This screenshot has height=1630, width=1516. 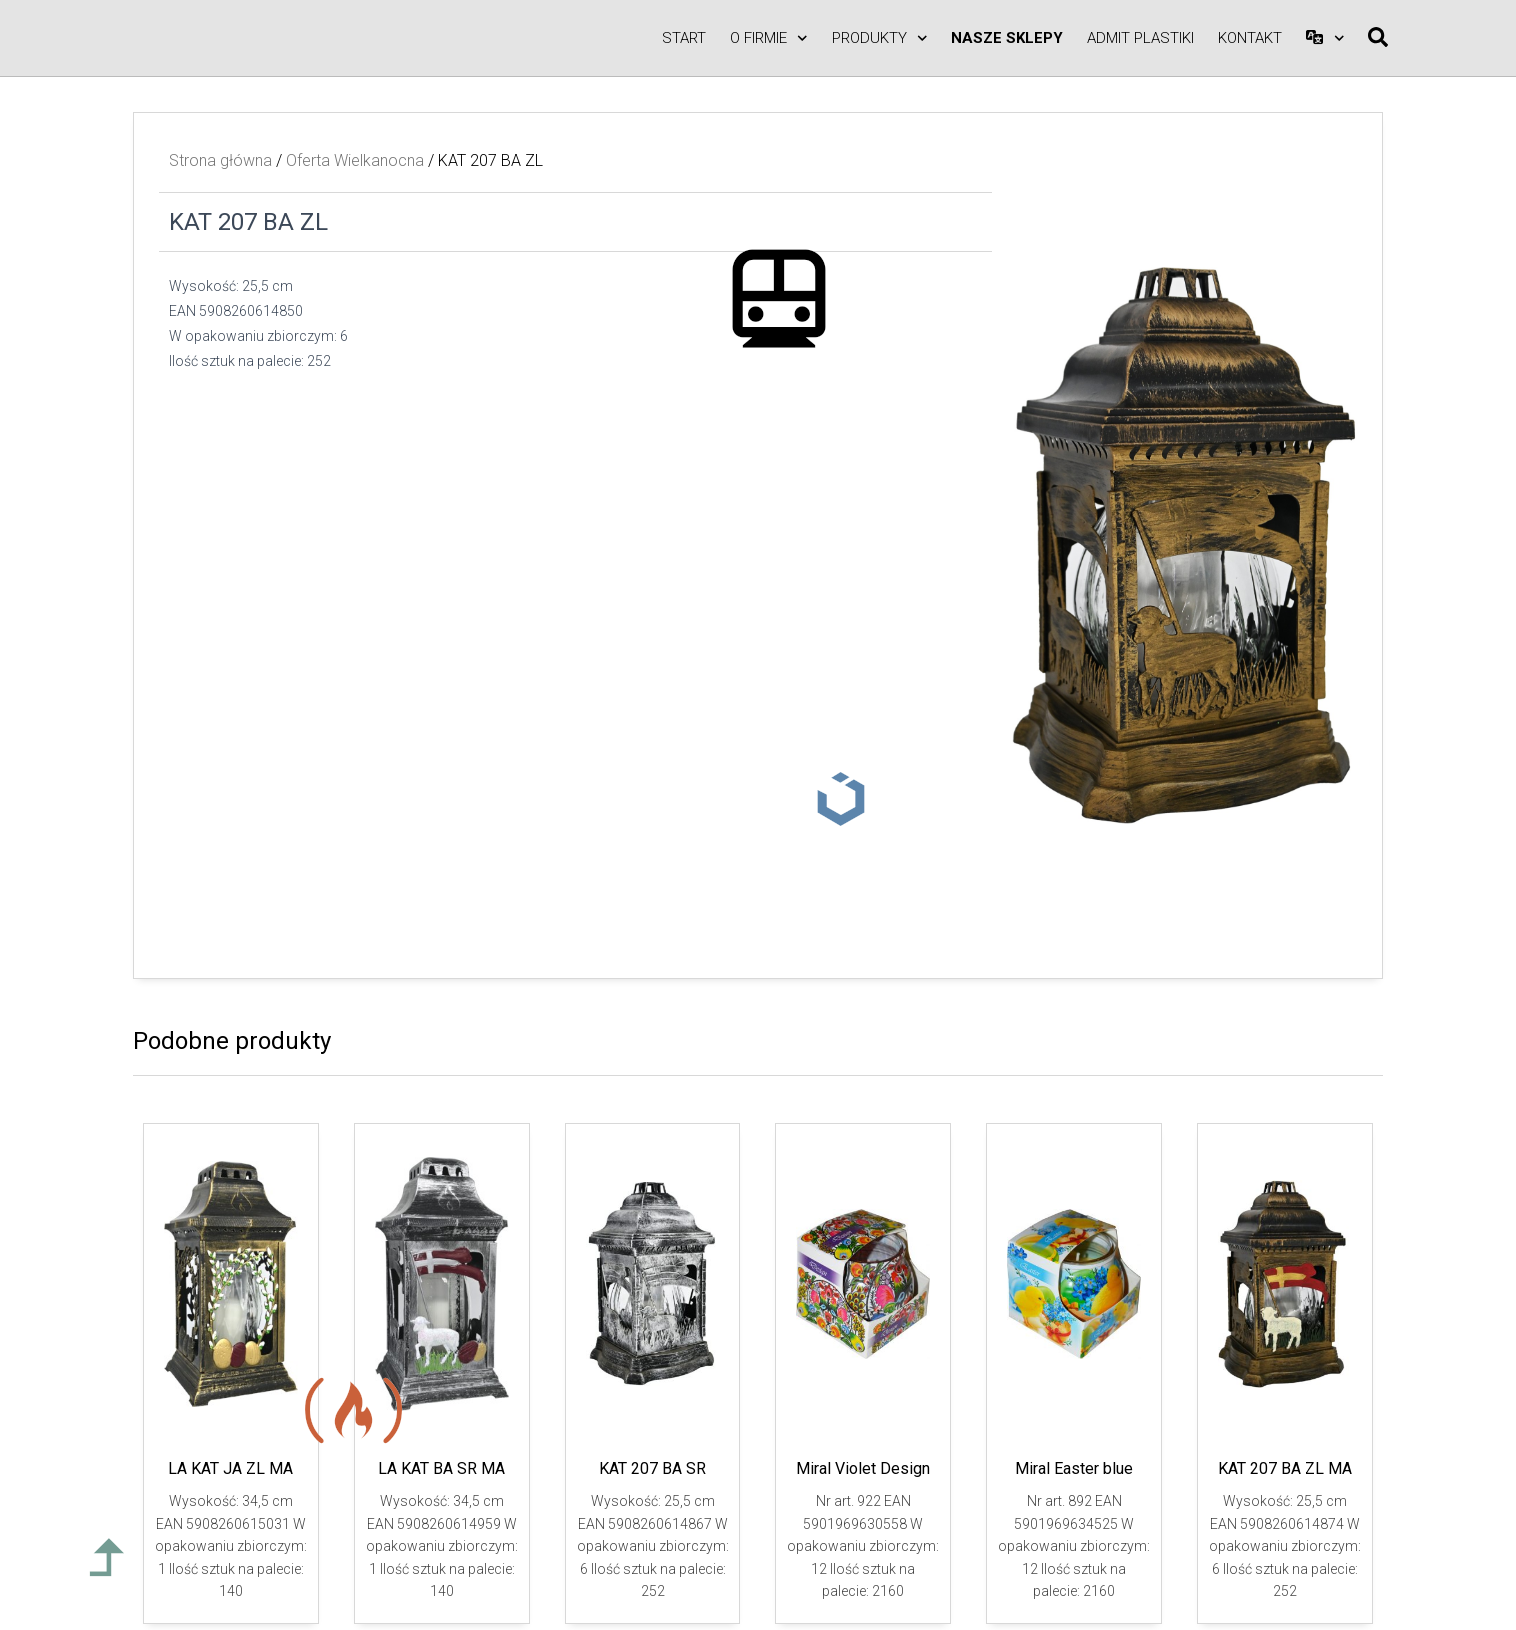 I want to click on freeCodeCamp logo, so click(x=353, y=1410).